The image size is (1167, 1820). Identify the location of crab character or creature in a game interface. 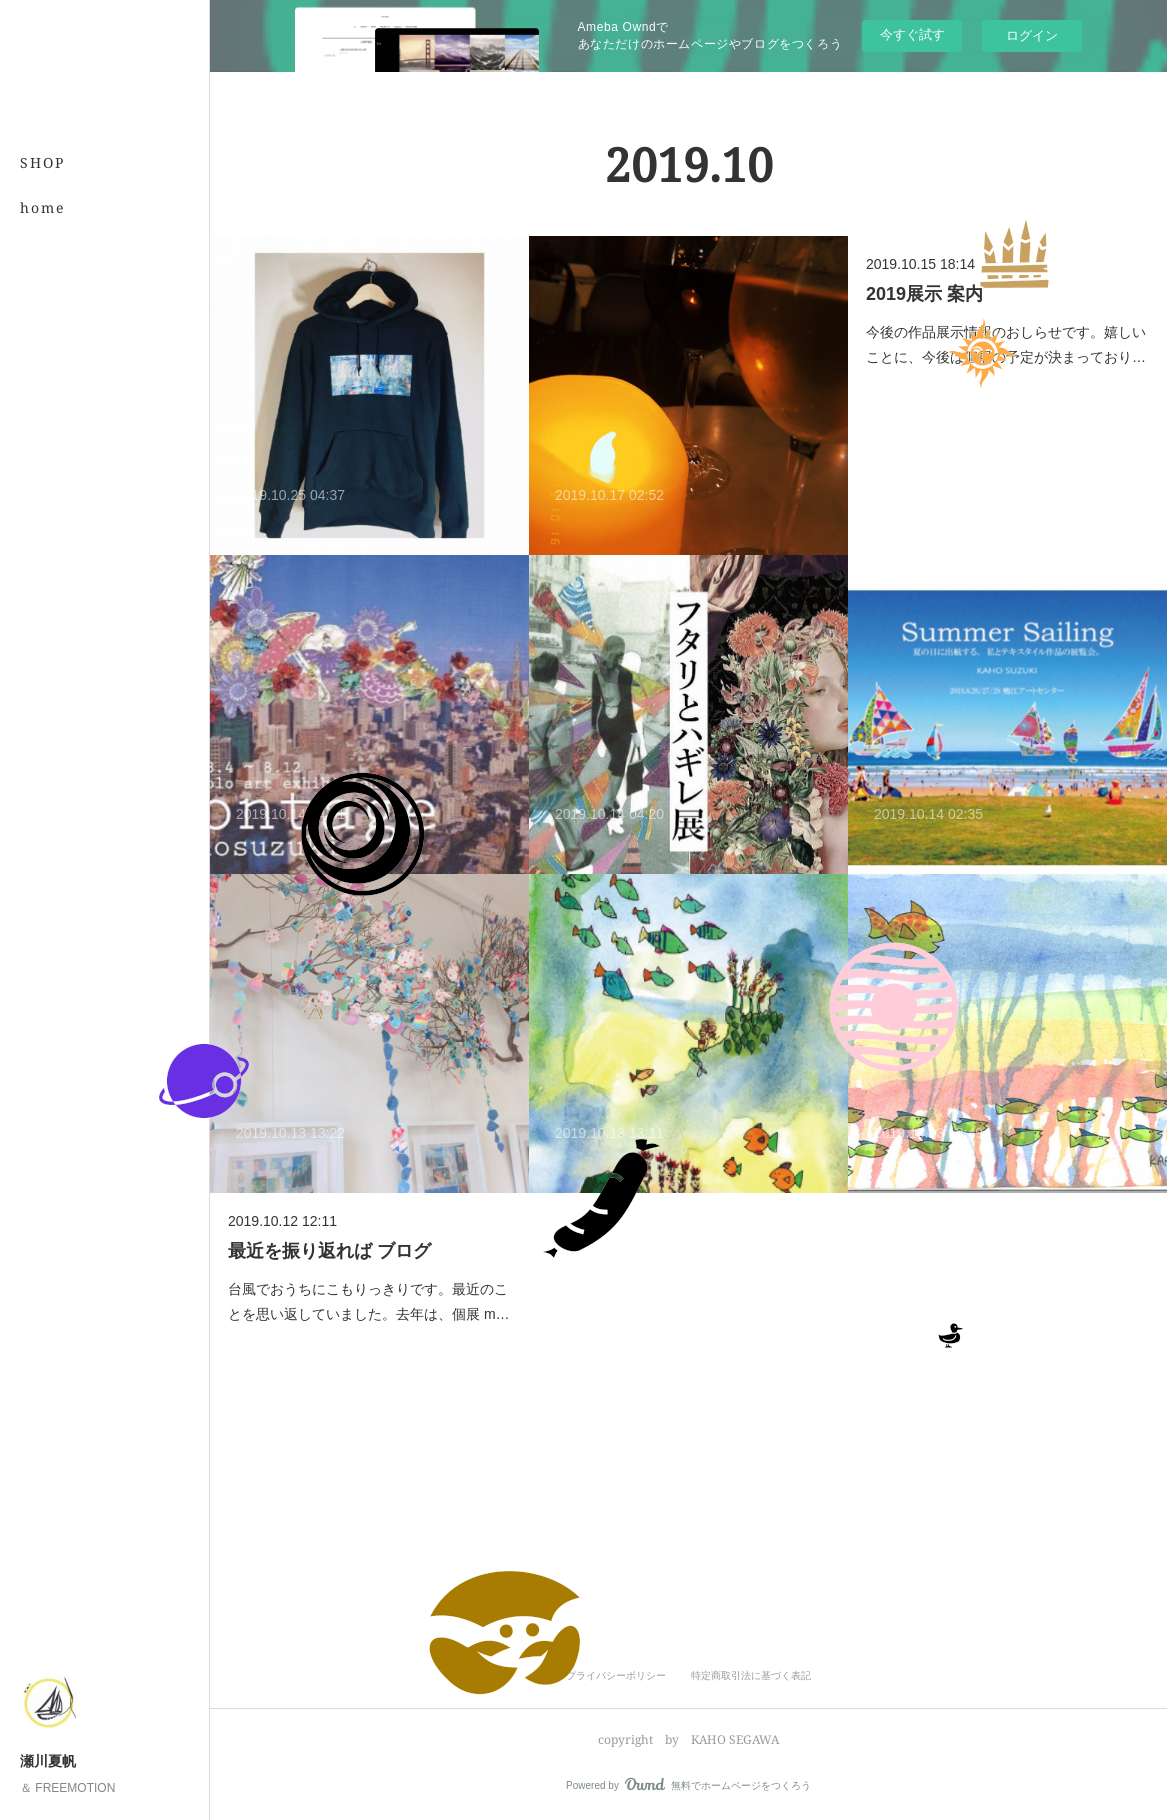
(505, 1633).